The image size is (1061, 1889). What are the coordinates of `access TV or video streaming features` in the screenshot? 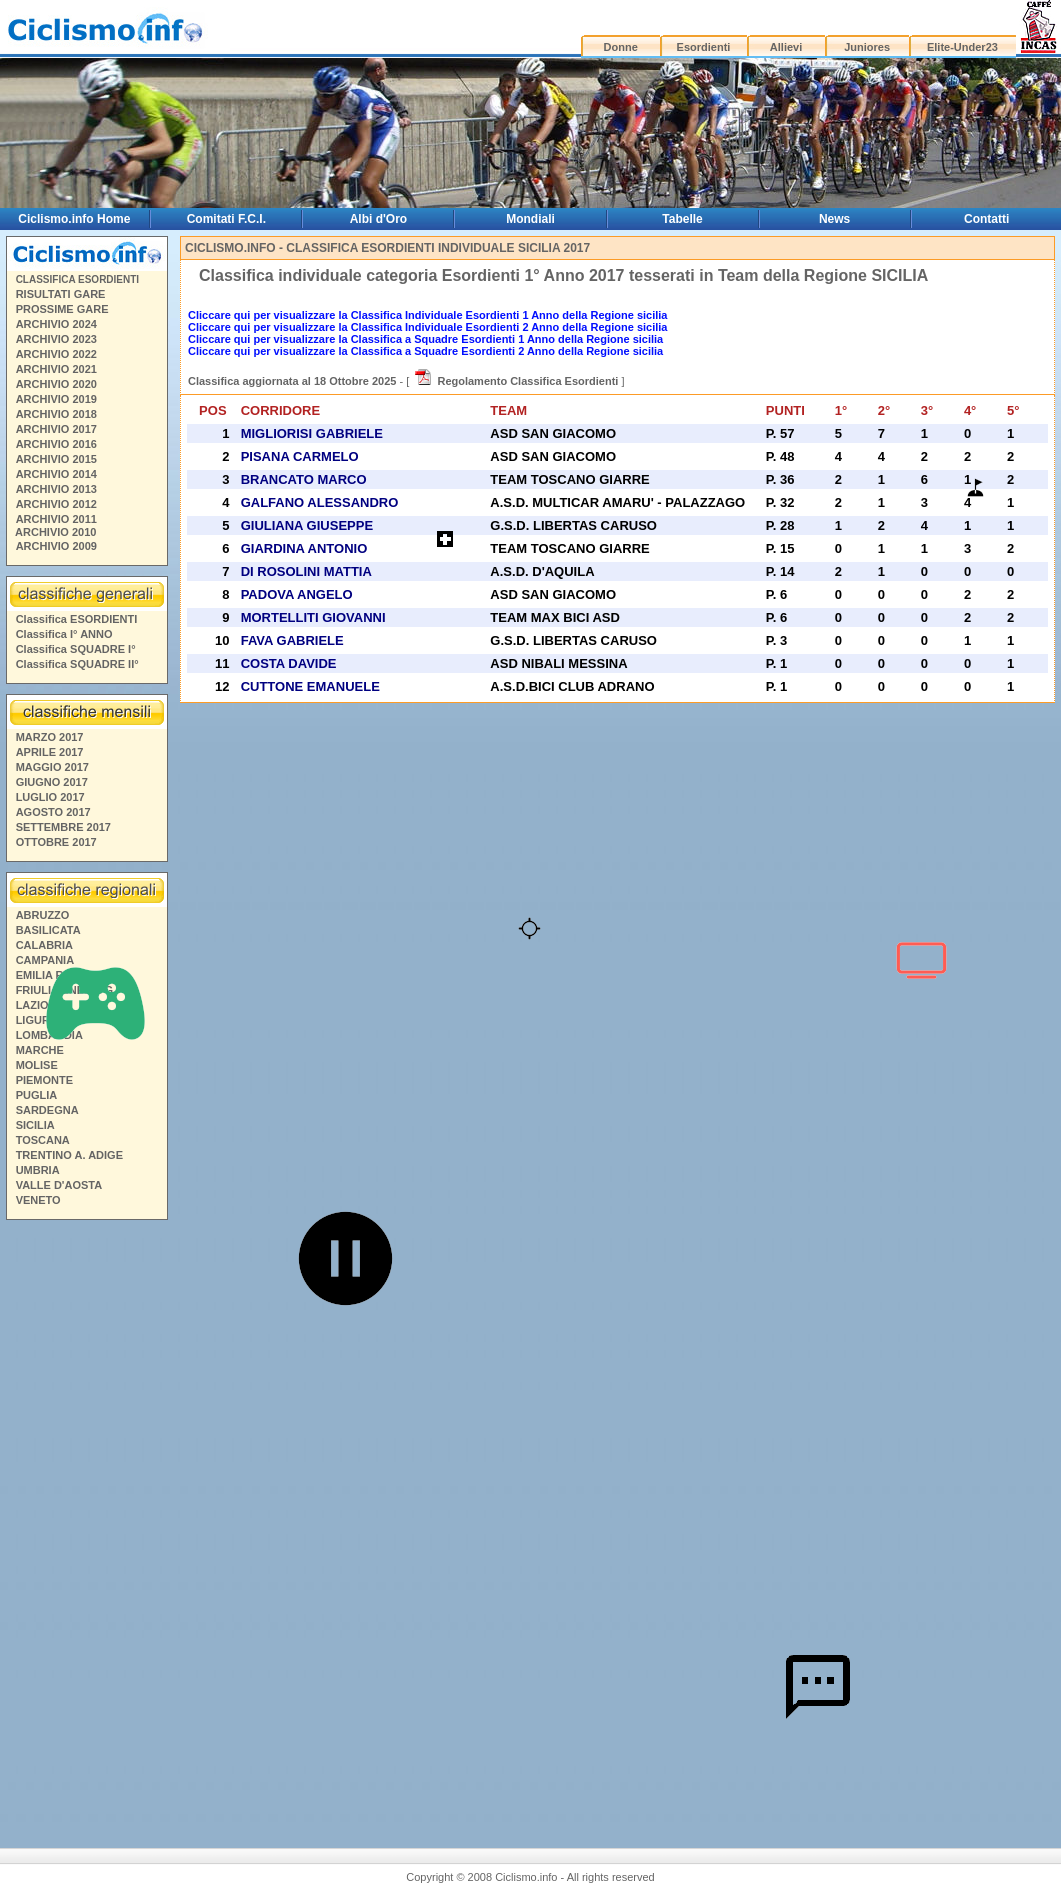 It's located at (921, 960).